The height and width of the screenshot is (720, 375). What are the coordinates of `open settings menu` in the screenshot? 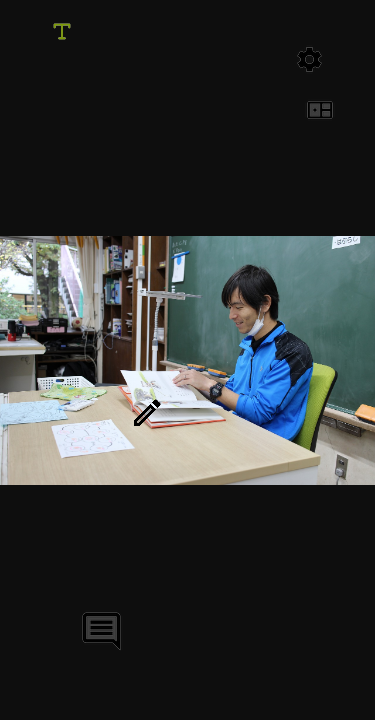 It's located at (309, 59).